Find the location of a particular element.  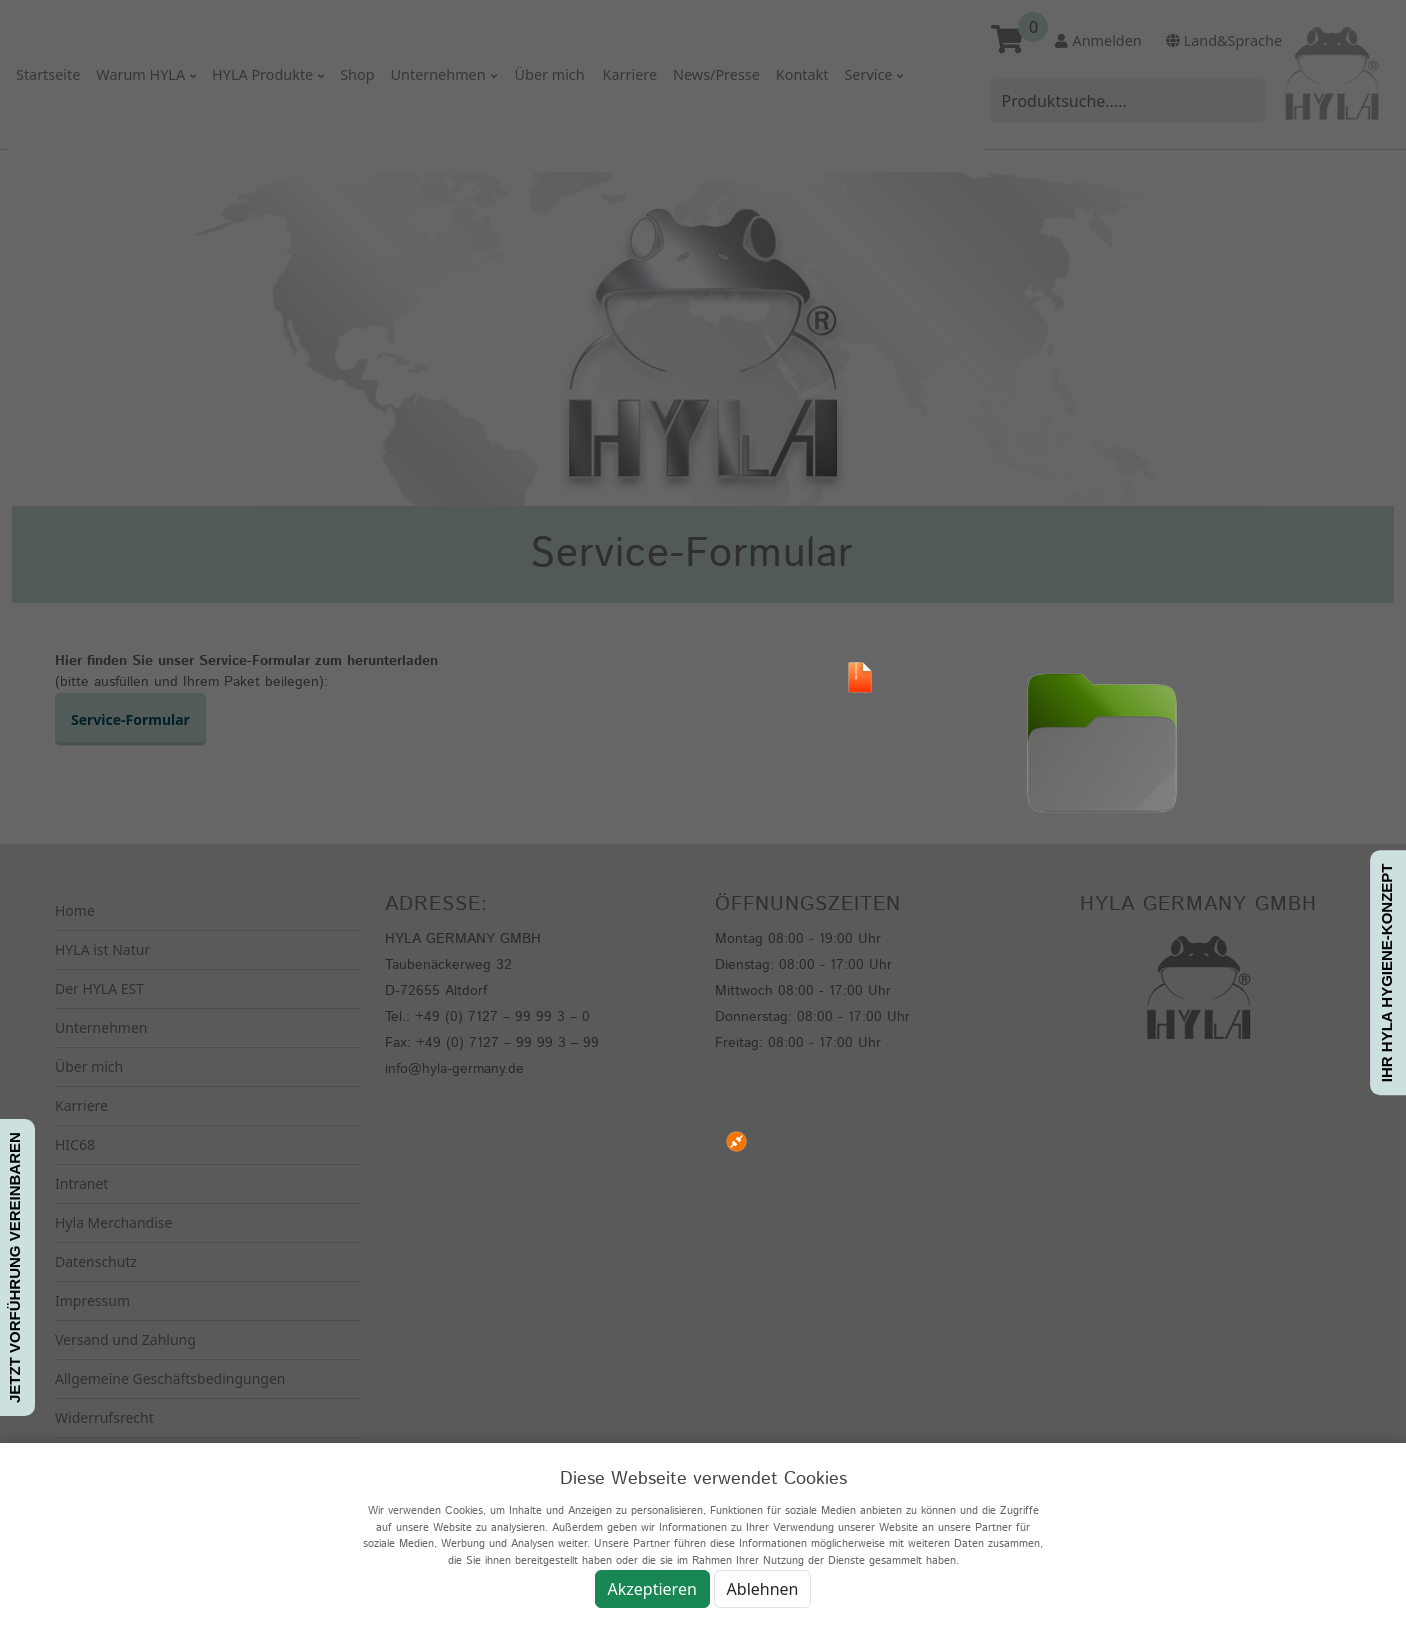

indicates a disconnected or unmounted drive is located at coordinates (736, 1141).